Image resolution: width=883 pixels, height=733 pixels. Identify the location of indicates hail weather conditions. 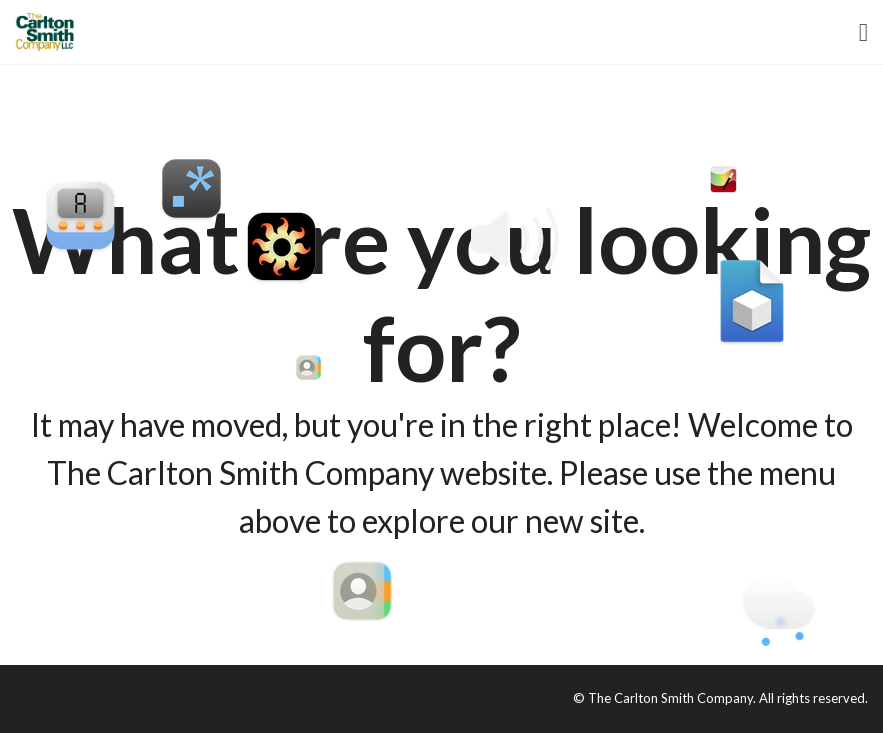
(778, 609).